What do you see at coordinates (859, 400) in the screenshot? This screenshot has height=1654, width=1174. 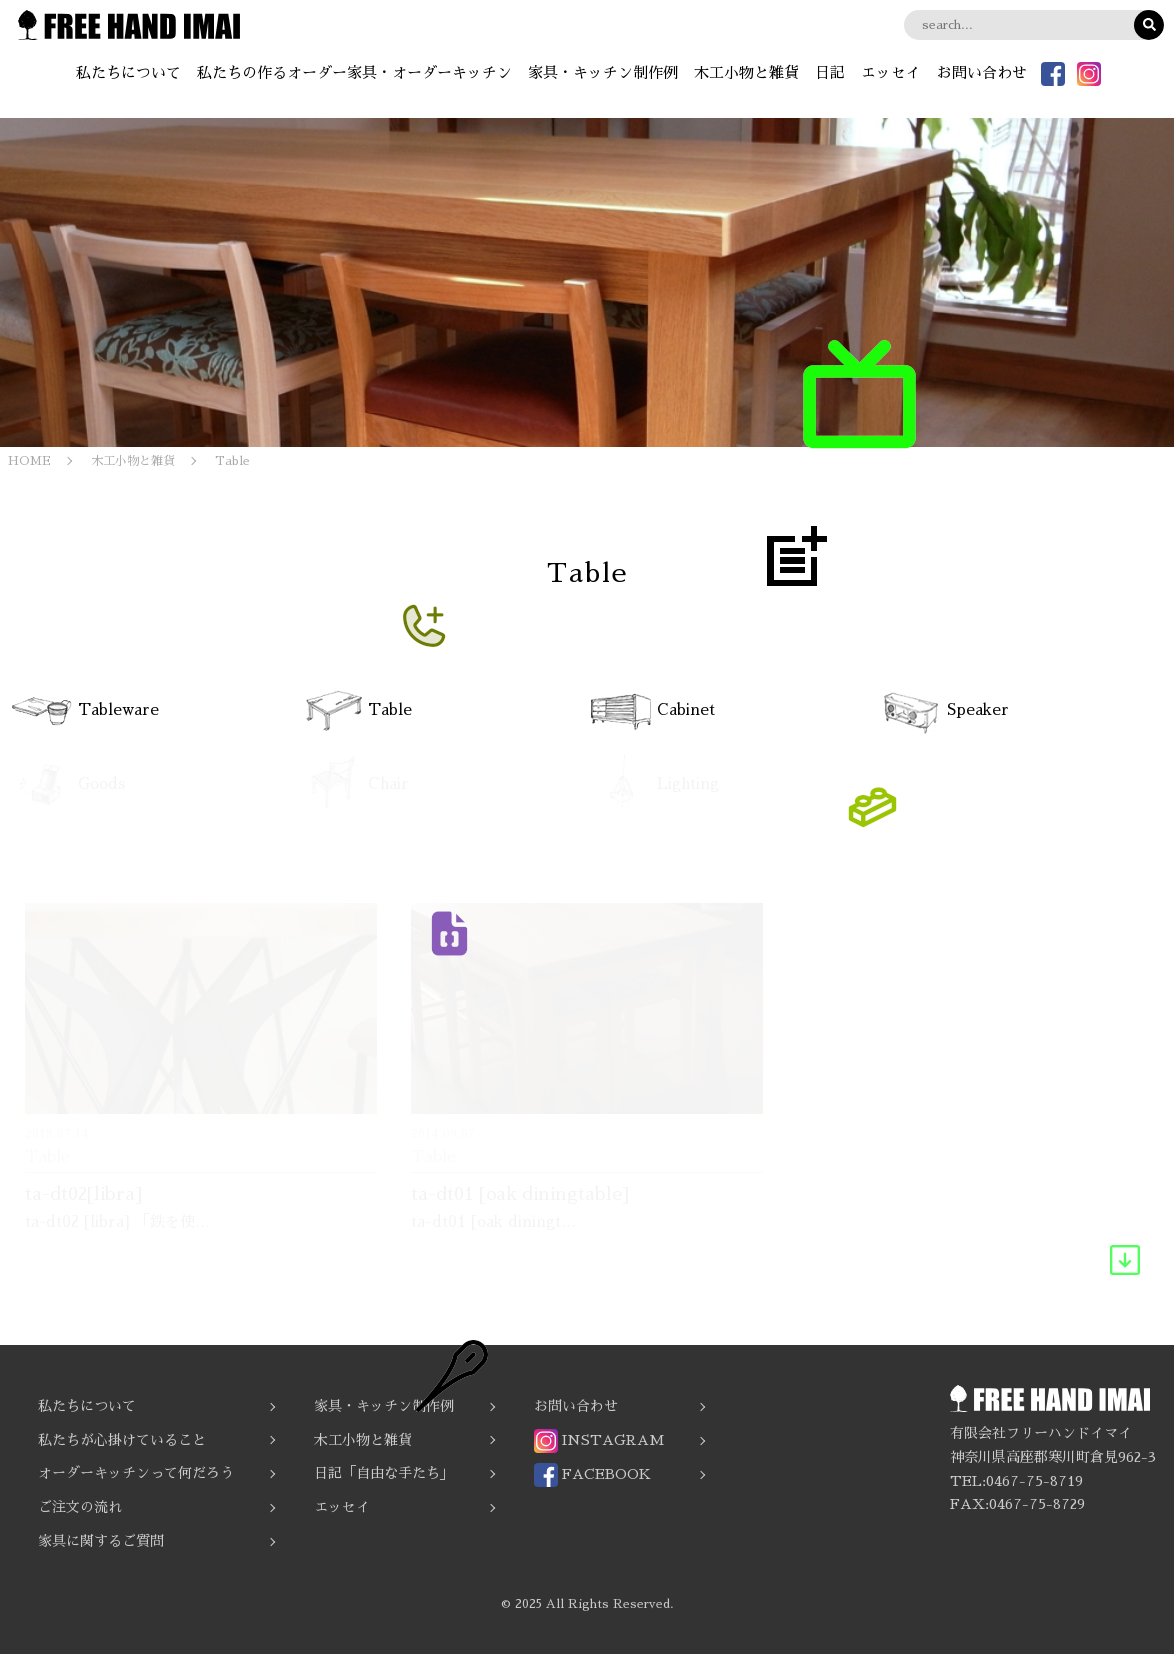 I see `access TV or video streaming features` at bounding box center [859, 400].